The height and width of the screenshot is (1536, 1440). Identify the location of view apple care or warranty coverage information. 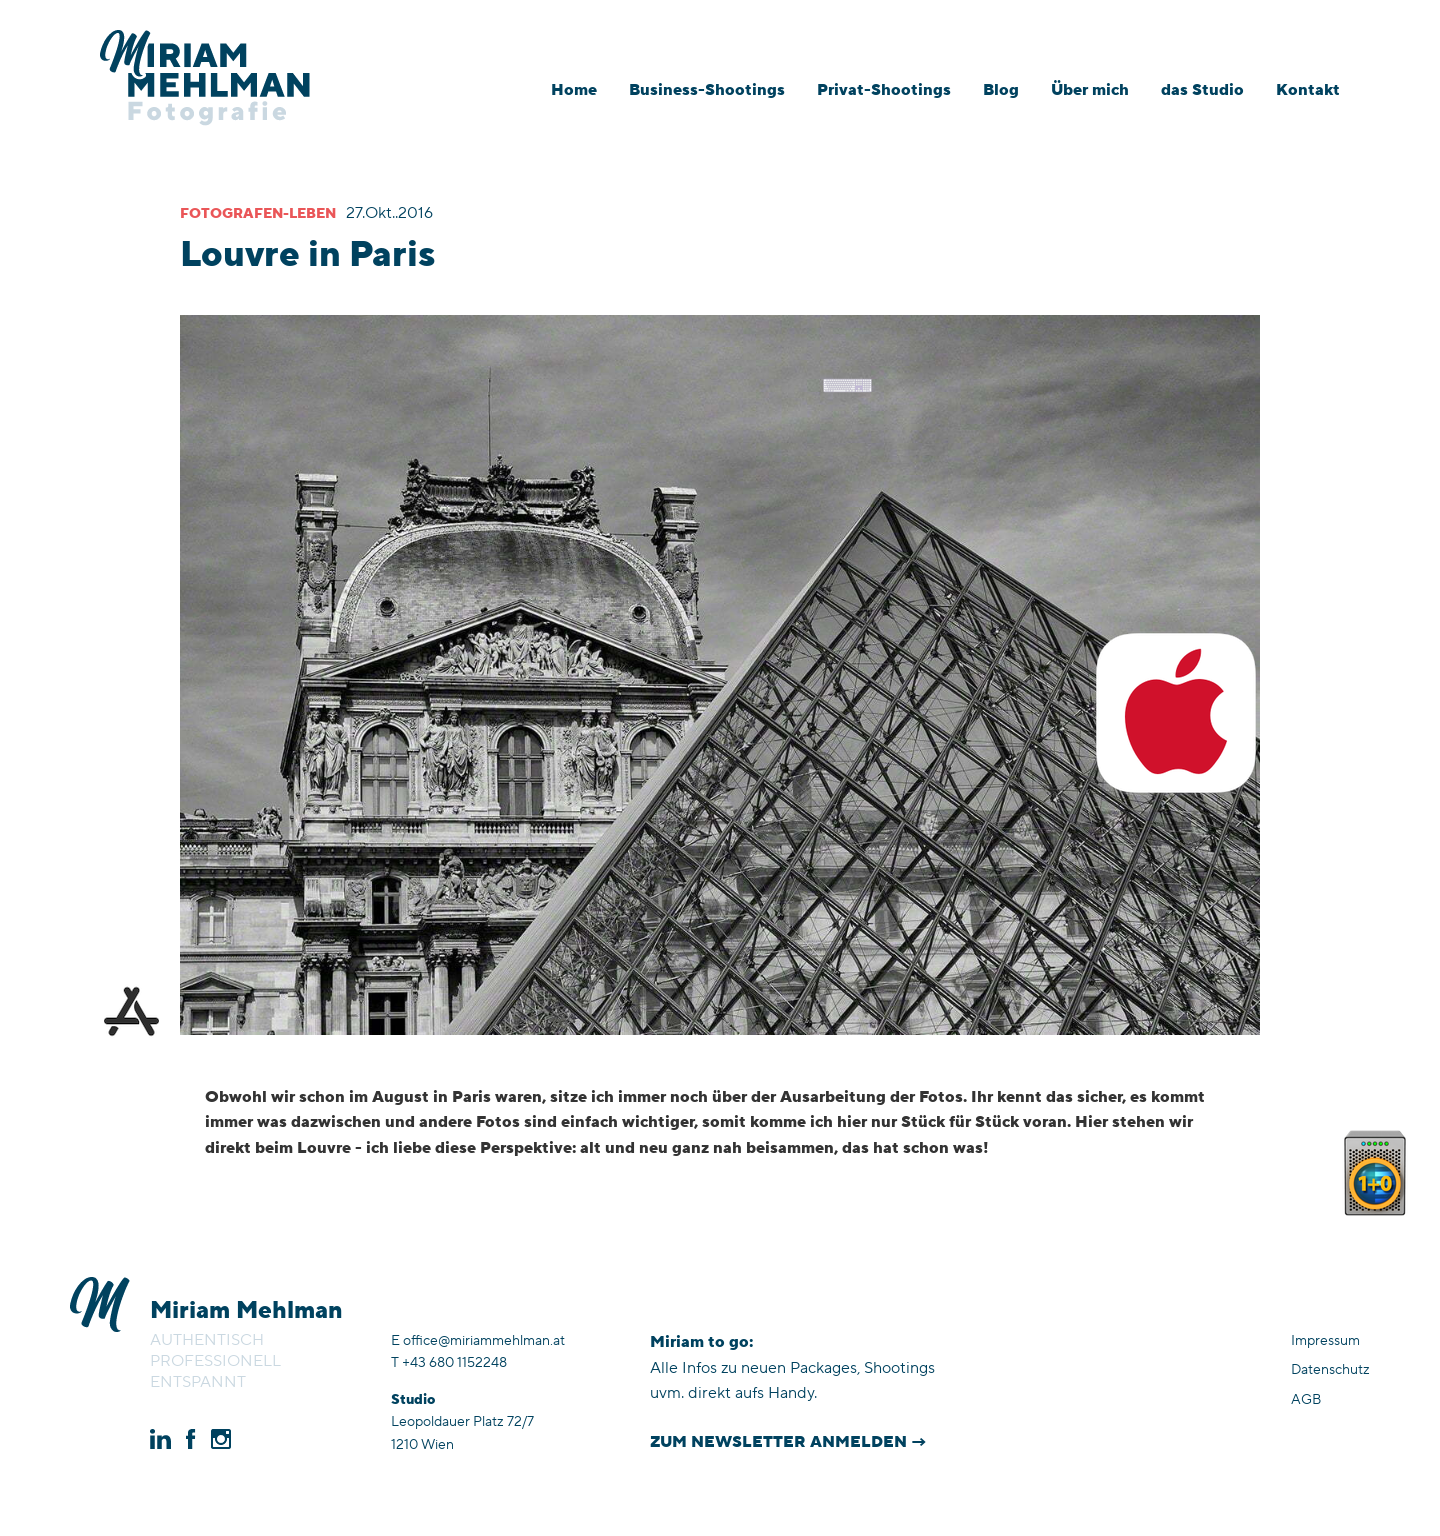
(1176, 713).